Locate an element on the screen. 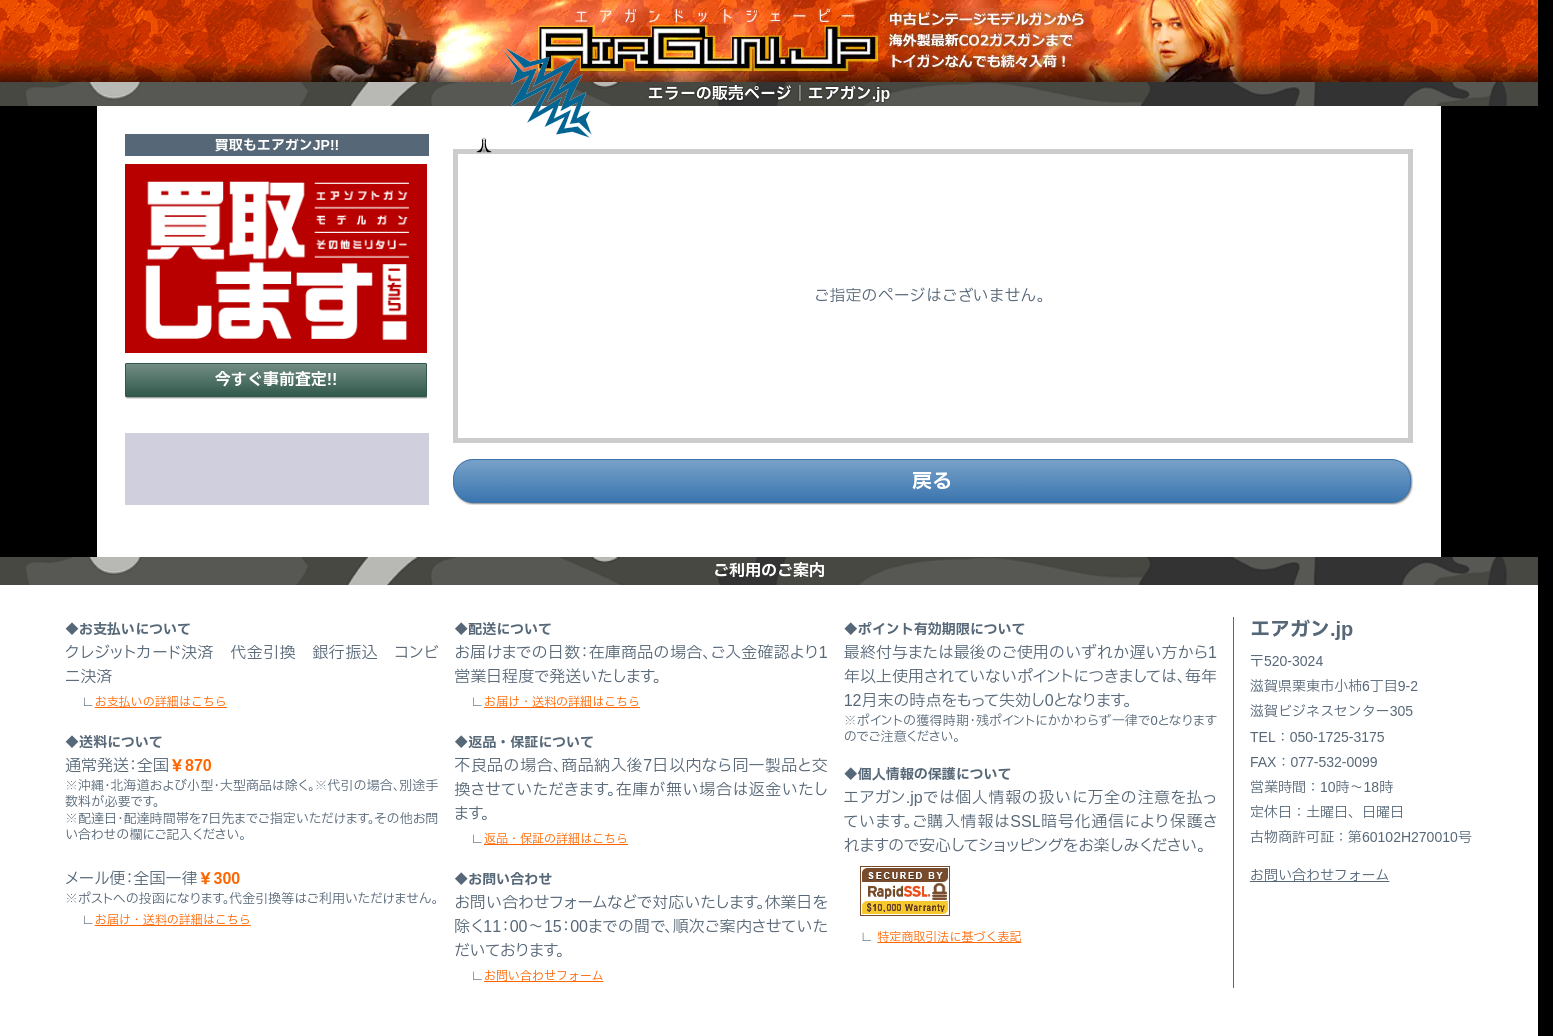 This screenshot has height=1036, width=1553. view memorial or monument location is located at coordinates (484, 145).